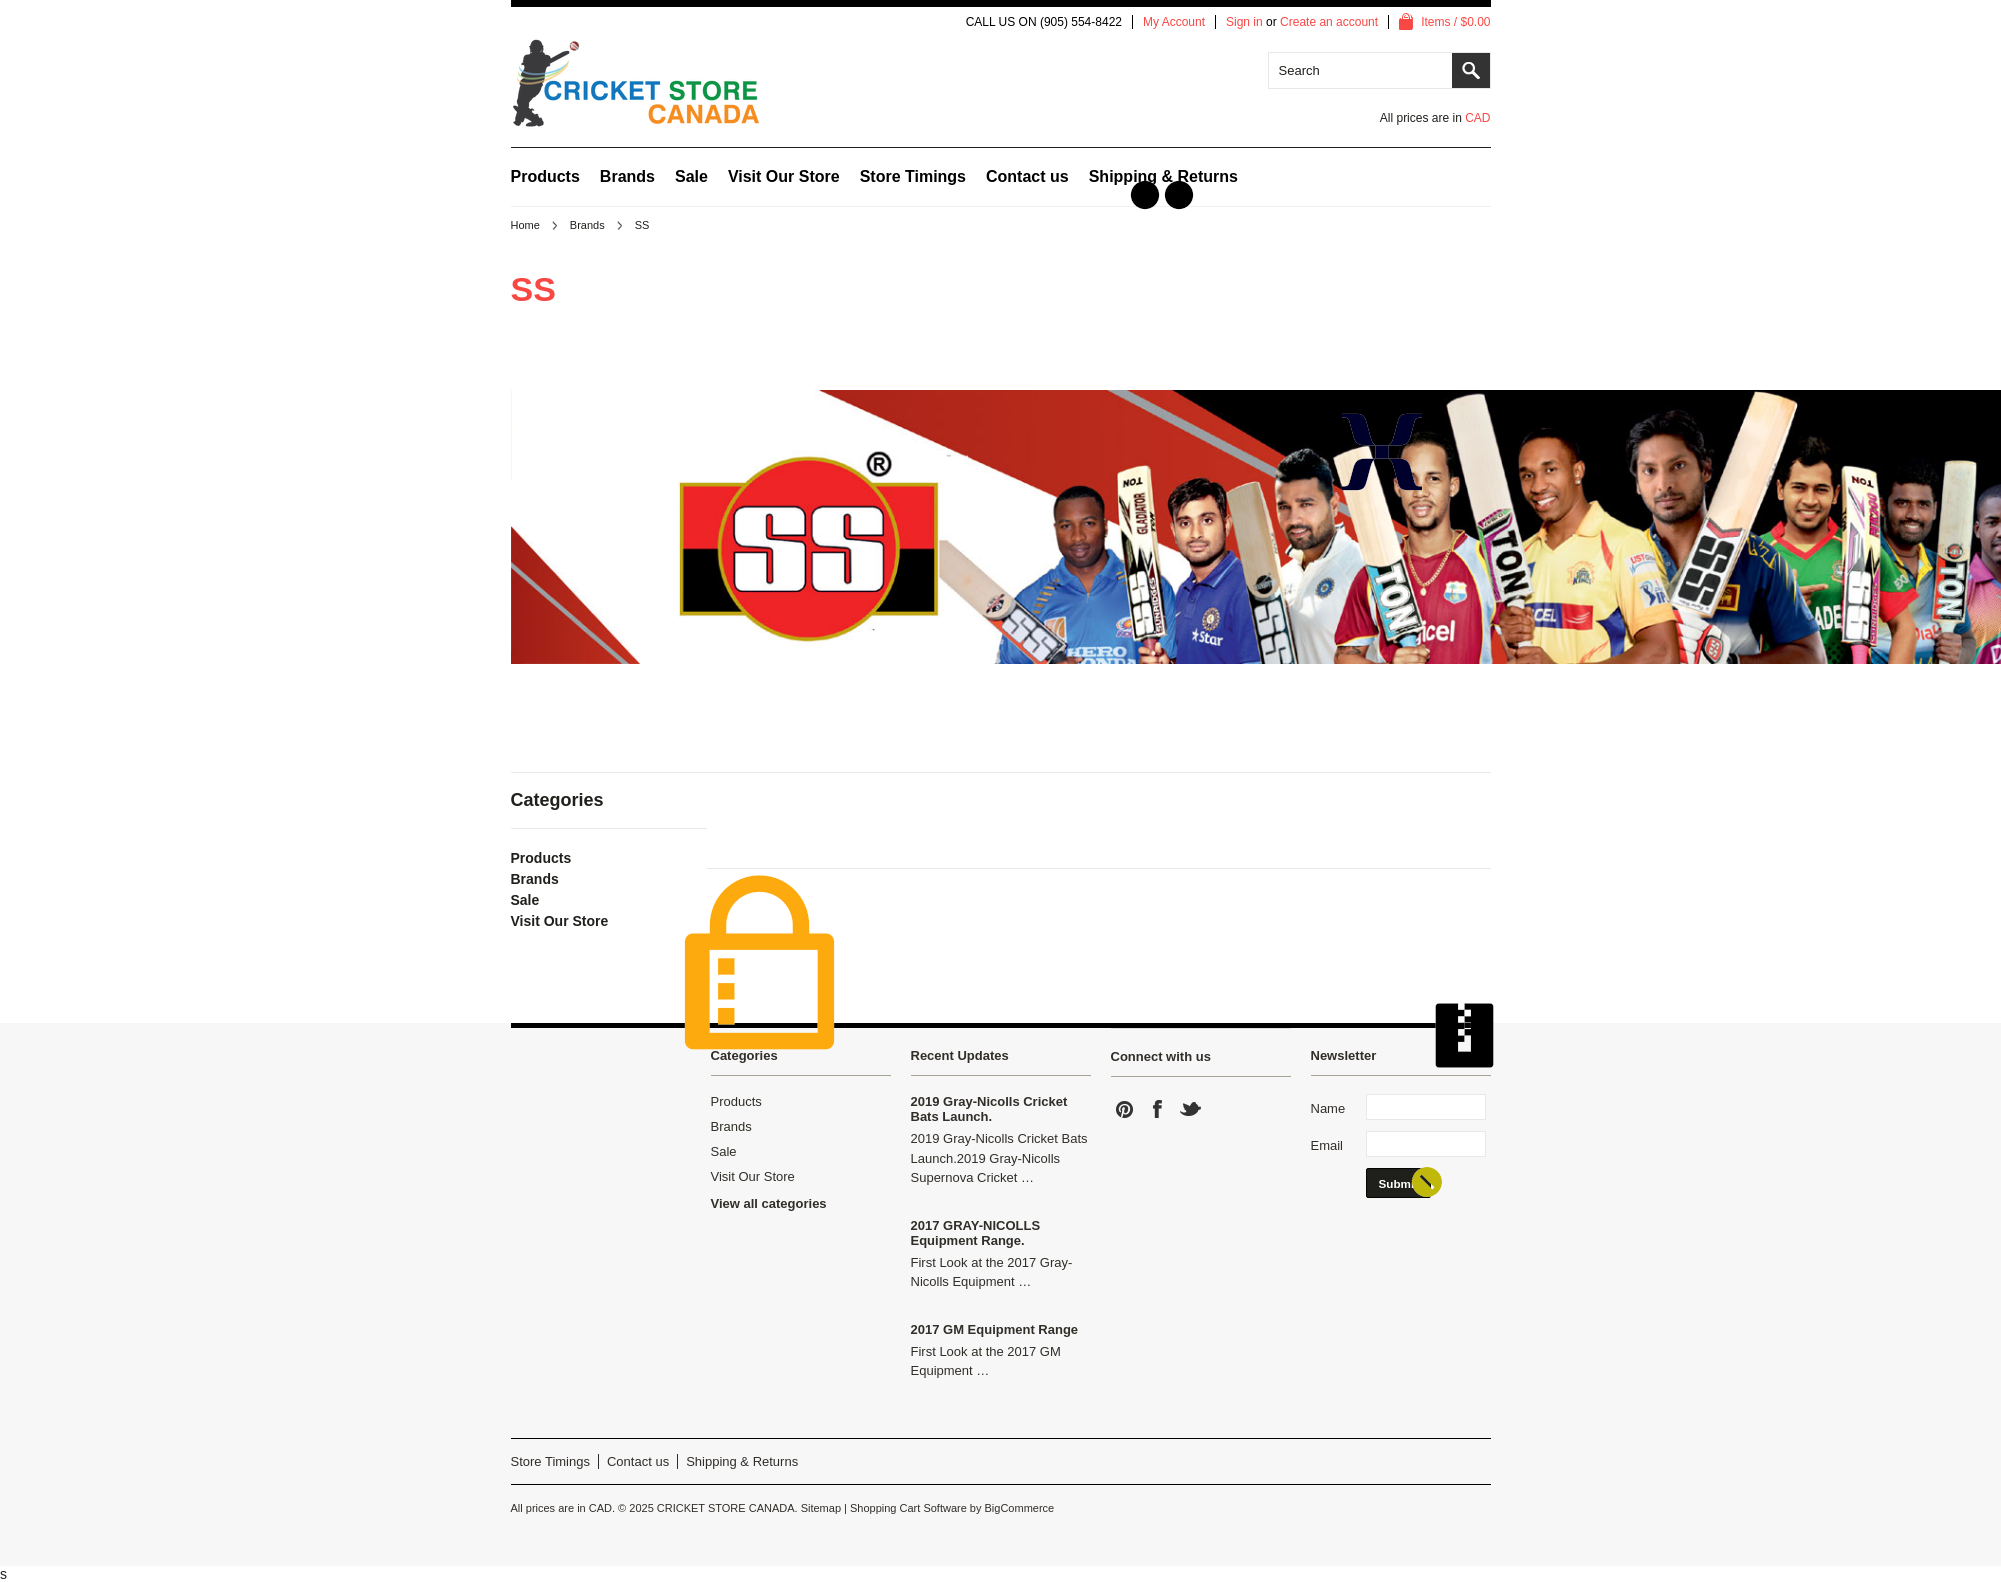  What do you see at coordinates (1427, 1182) in the screenshot?
I see `indicates a forbidden or prohibited action` at bounding box center [1427, 1182].